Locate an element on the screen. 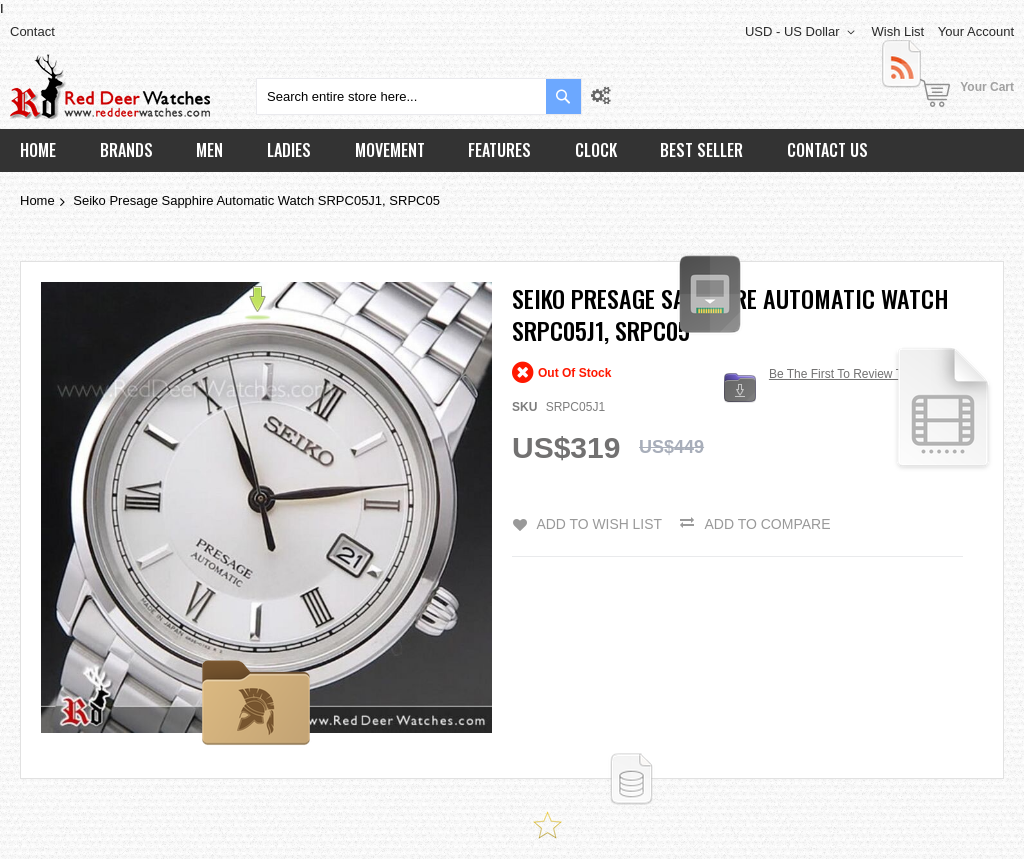  open your downloads folder is located at coordinates (740, 387).